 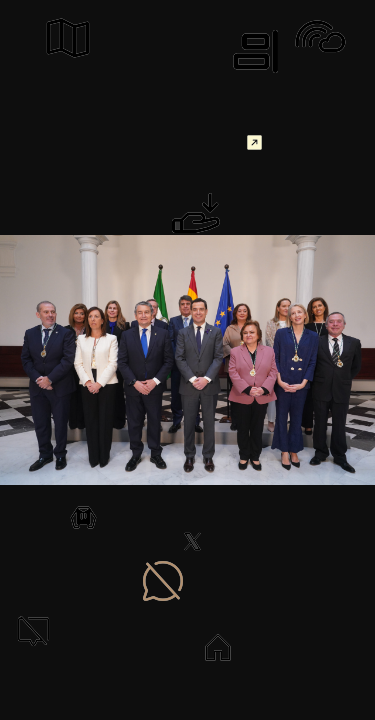 What do you see at coordinates (218, 648) in the screenshot?
I see `navigate to home screen` at bounding box center [218, 648].